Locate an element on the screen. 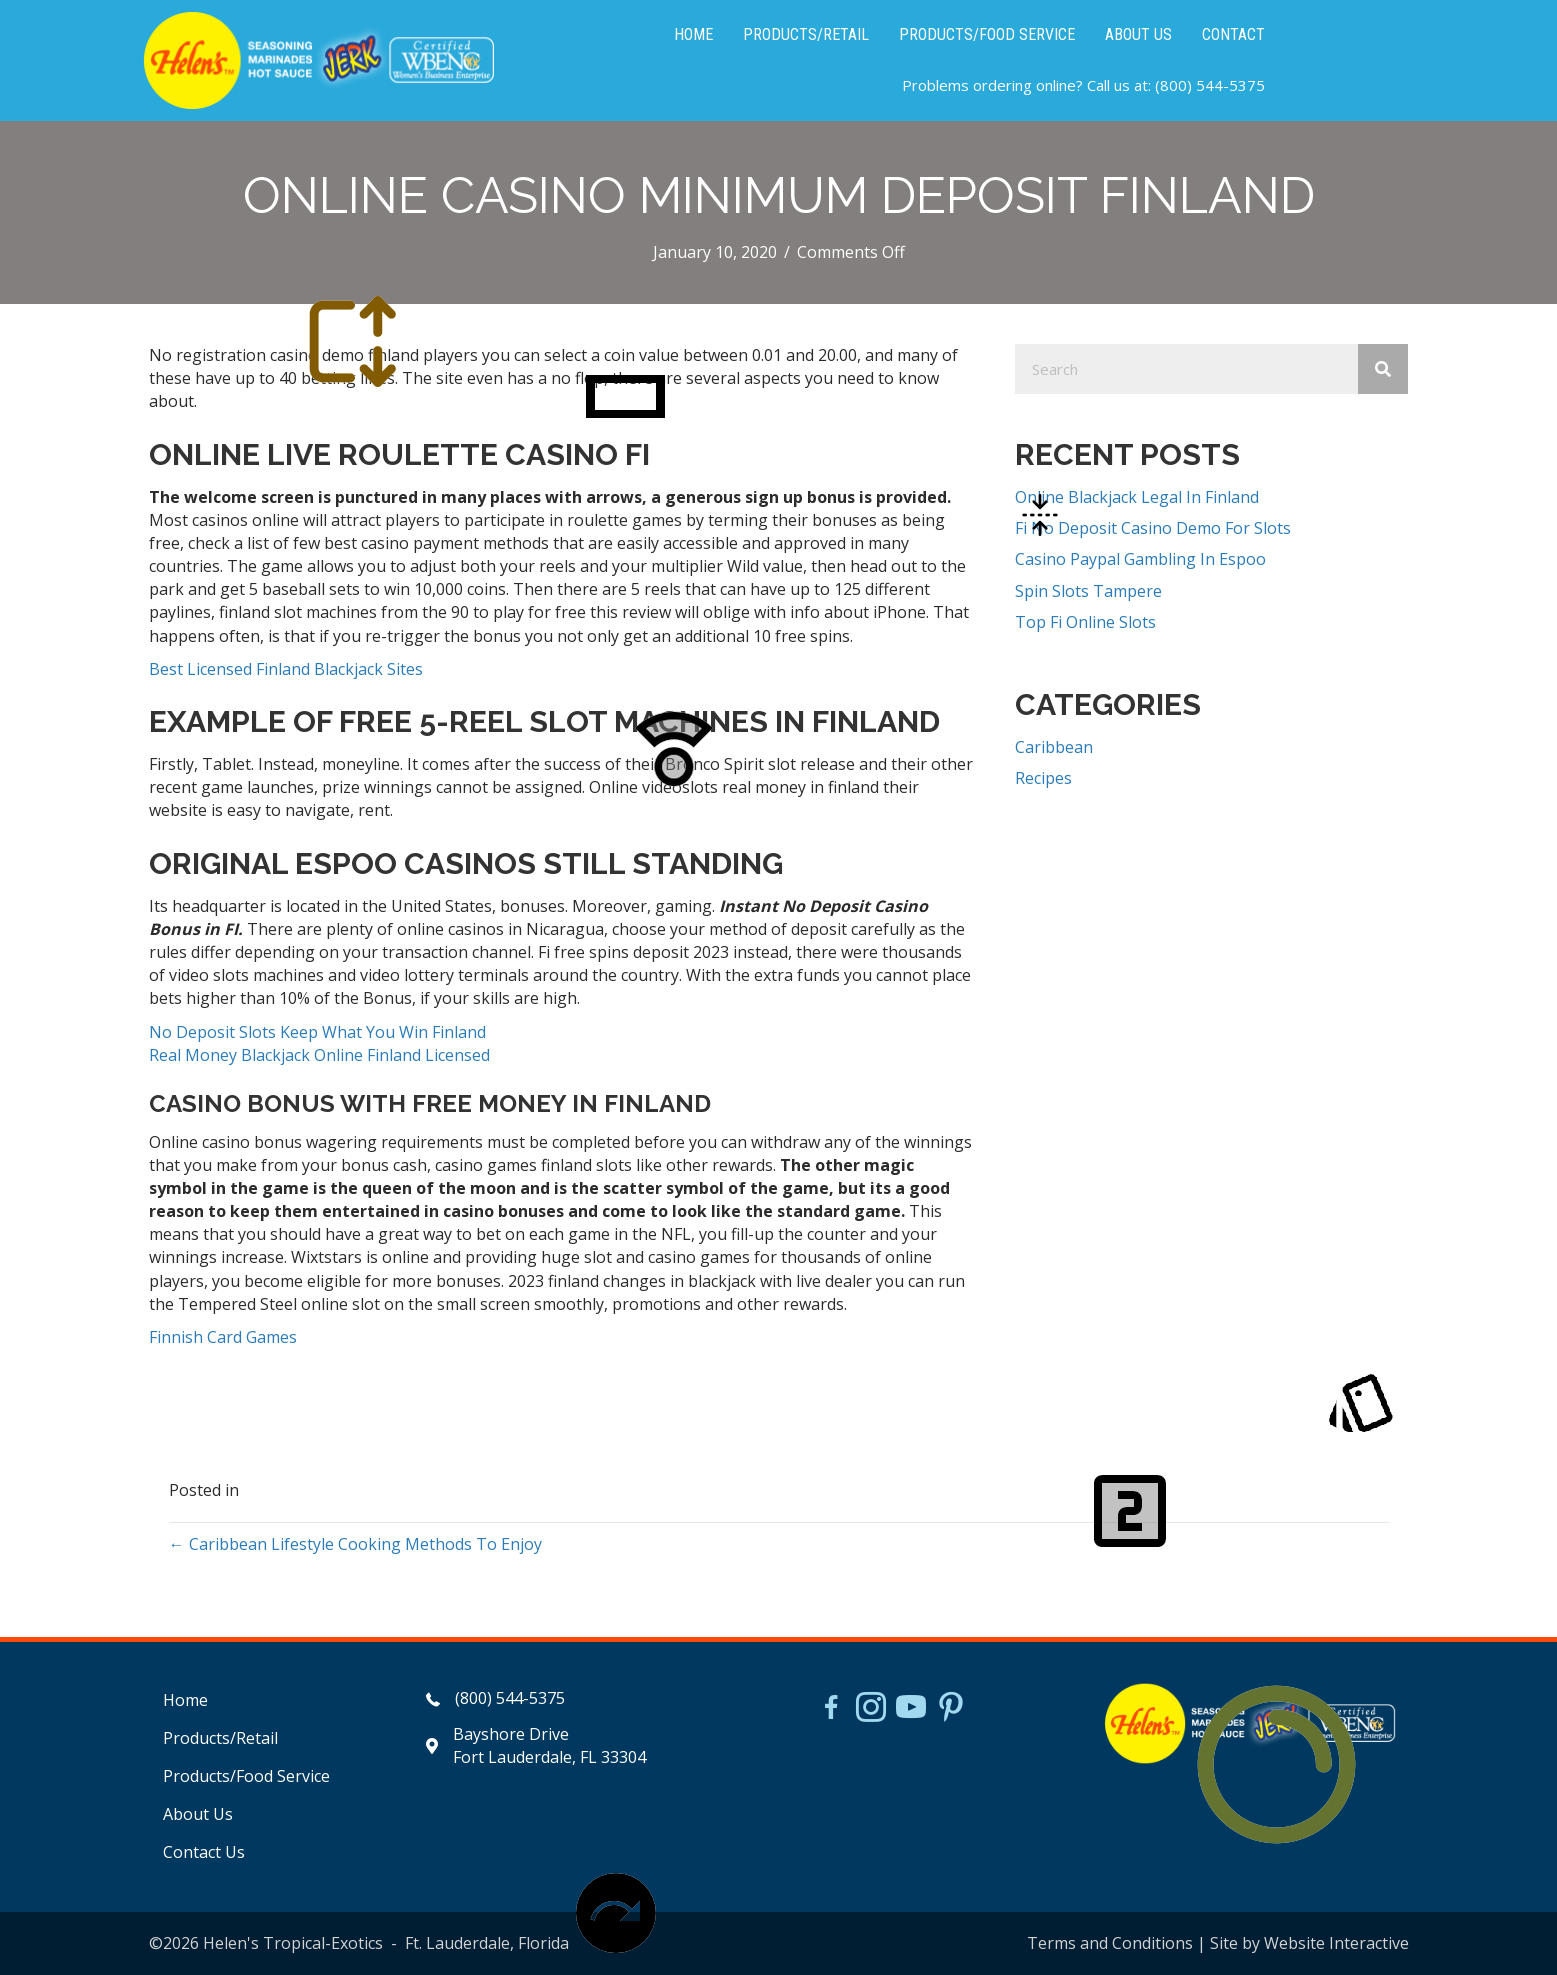 Image resolution: width=1557 pixels, height=1975 pixels. indicates step two in a multi-step process is located at coordinates (1130, 1511).